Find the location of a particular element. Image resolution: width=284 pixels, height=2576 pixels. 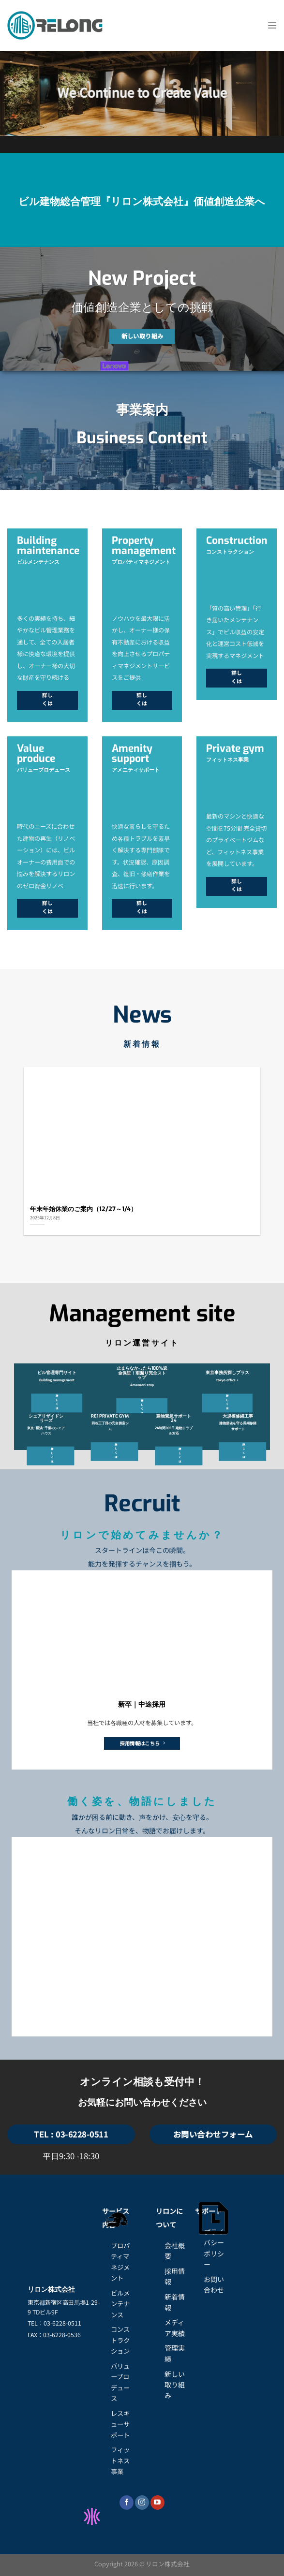

talos logo is located at coordinates (92, 2517).